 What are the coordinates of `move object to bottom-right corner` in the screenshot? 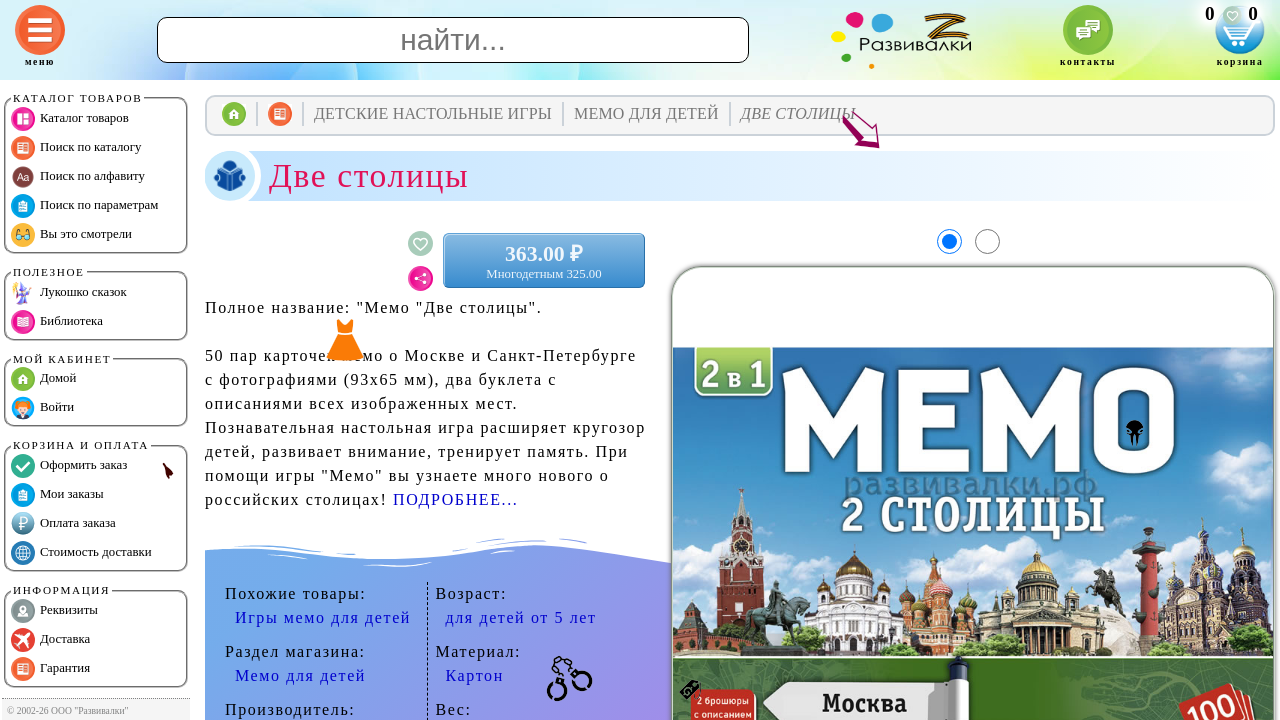 It's located at (861, 130).